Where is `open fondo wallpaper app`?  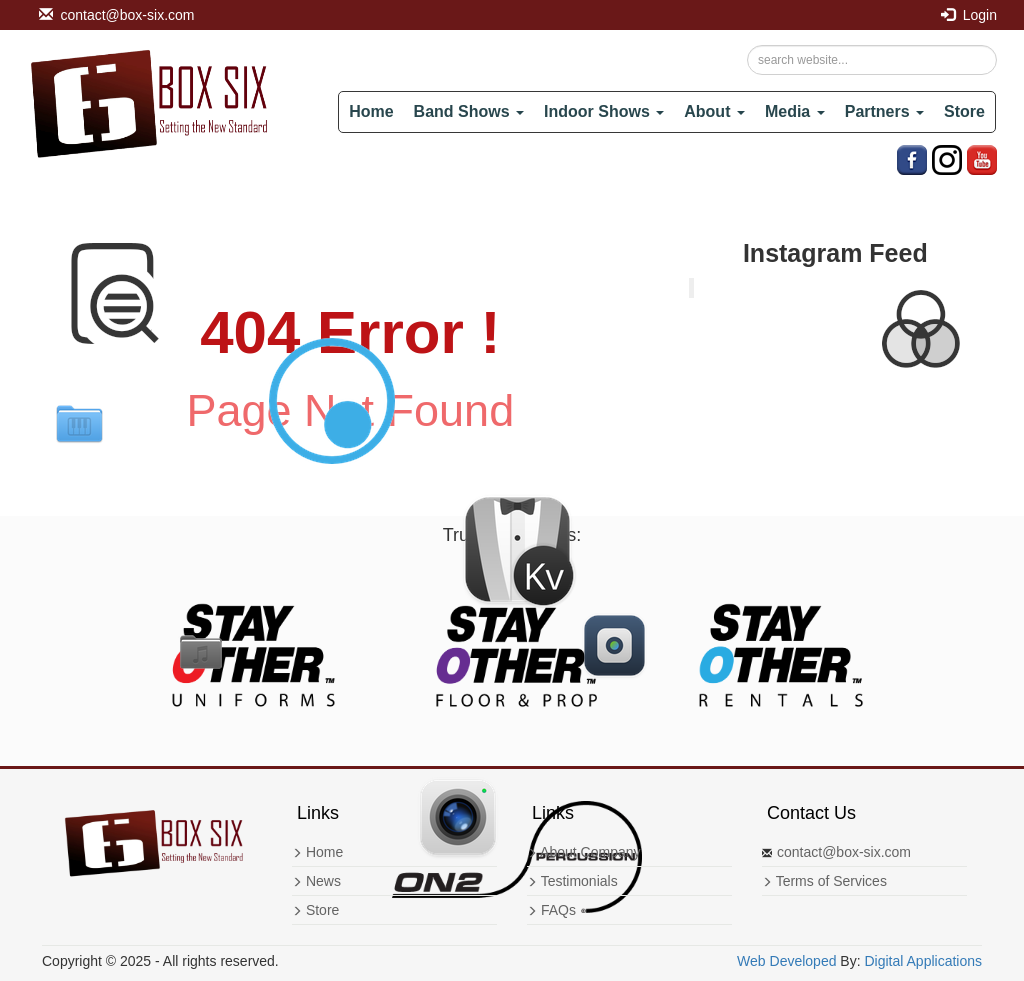
open fondo wallpaper app is located at coordinates (614, 645).